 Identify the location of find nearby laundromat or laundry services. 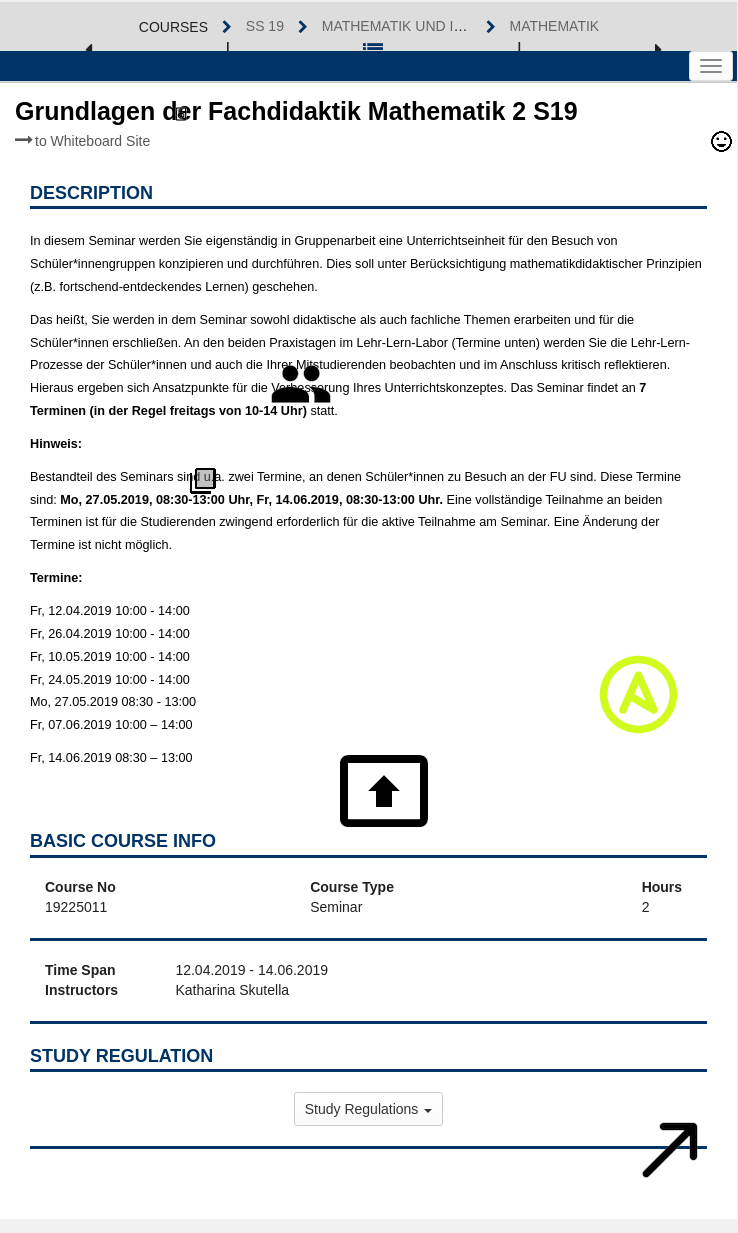
(181, 114).